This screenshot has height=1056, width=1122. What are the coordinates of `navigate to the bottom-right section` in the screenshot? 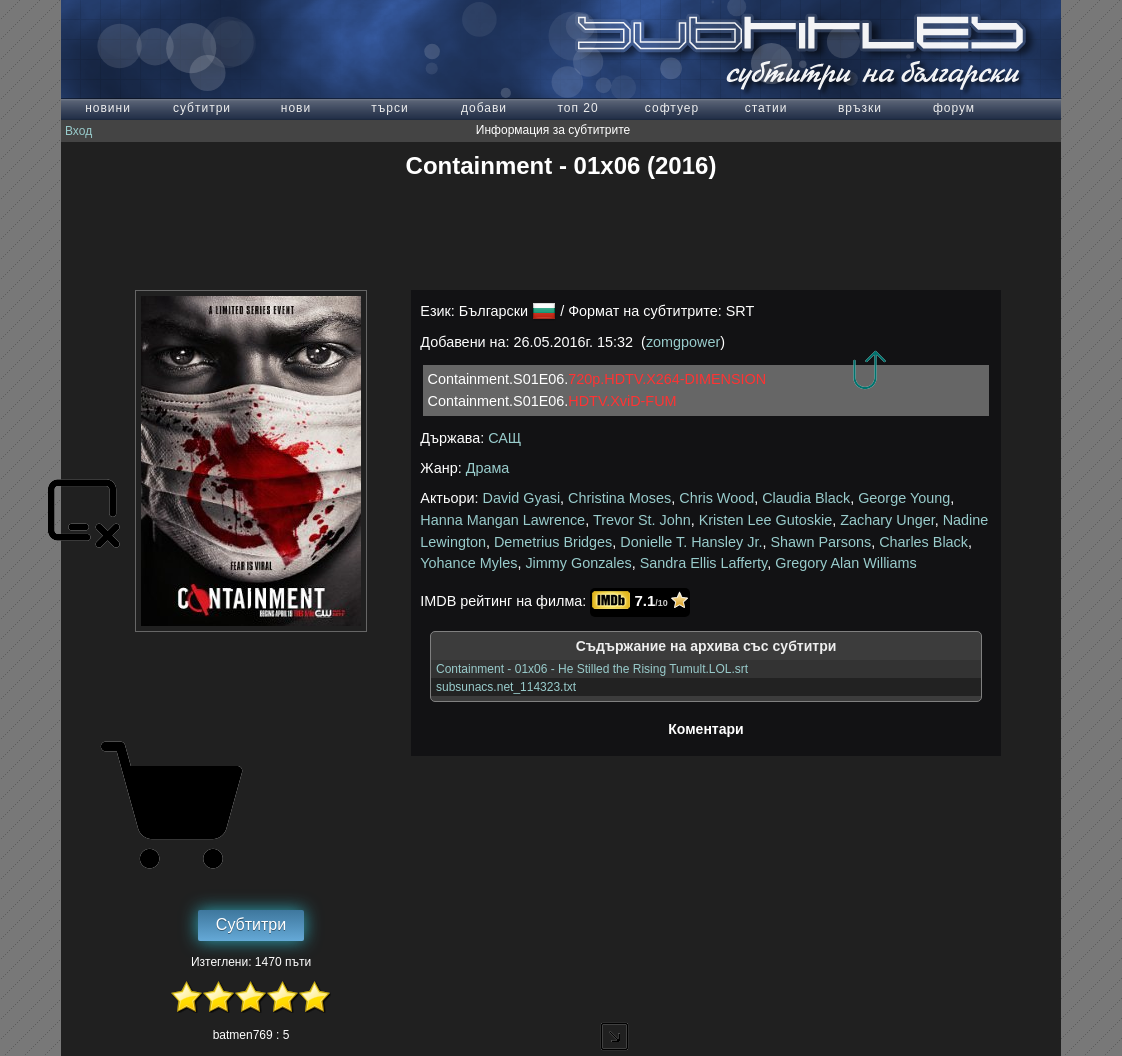 It's located at (614, 1036).